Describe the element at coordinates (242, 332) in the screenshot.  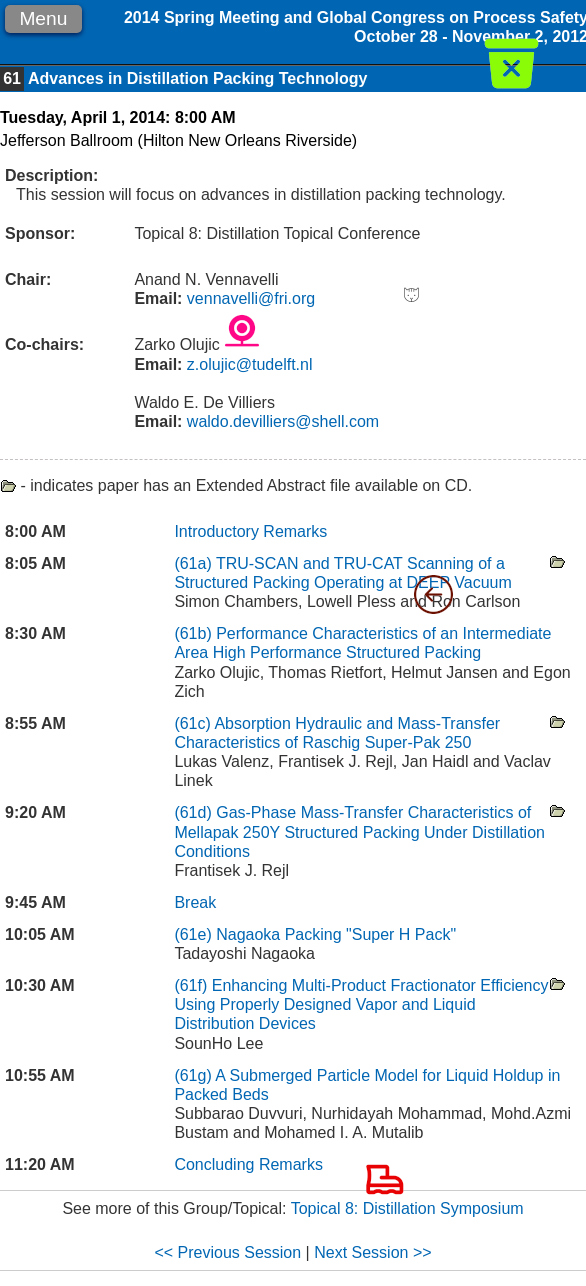
I see `enable webcam or video camera` at that location.